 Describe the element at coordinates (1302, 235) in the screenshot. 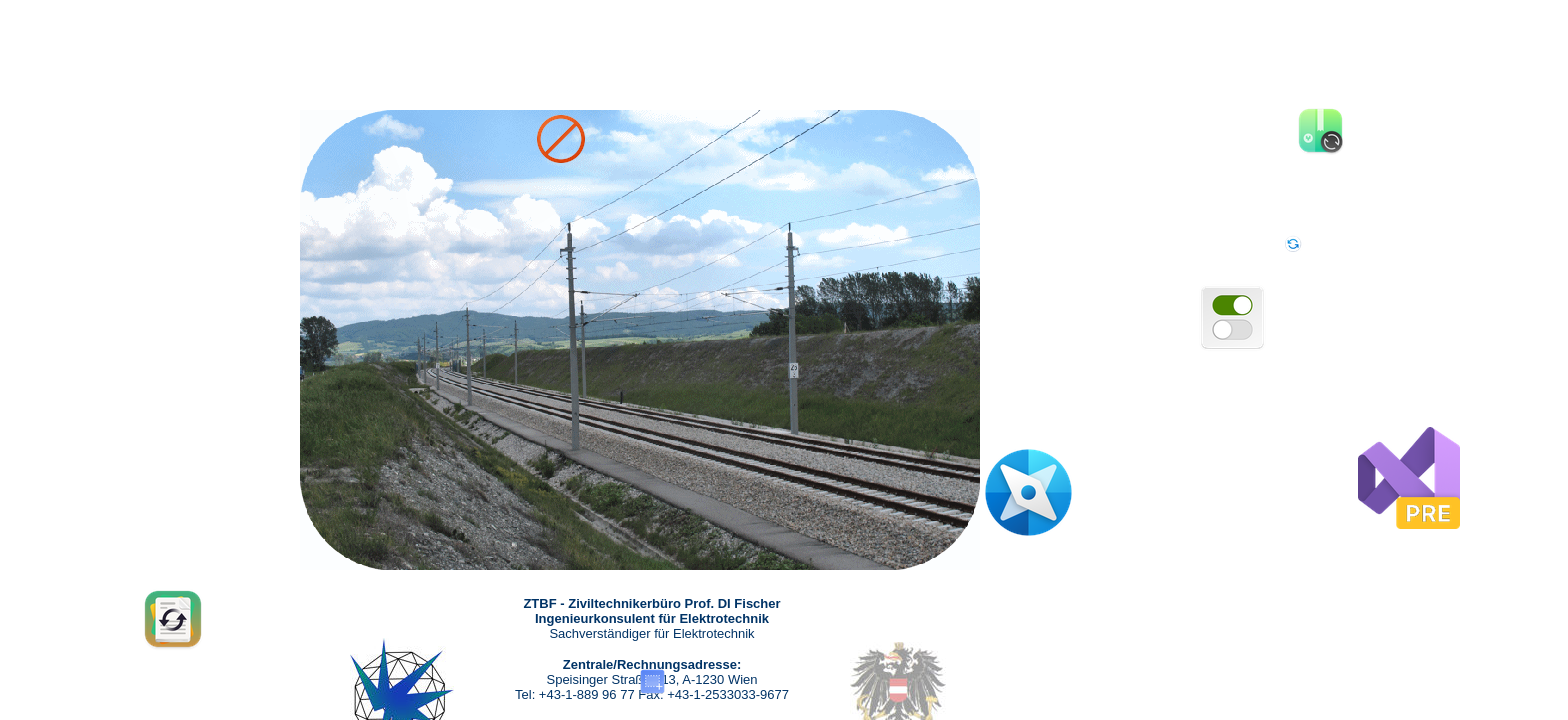

I see `indicates content is syncing or refreshing` at that location.